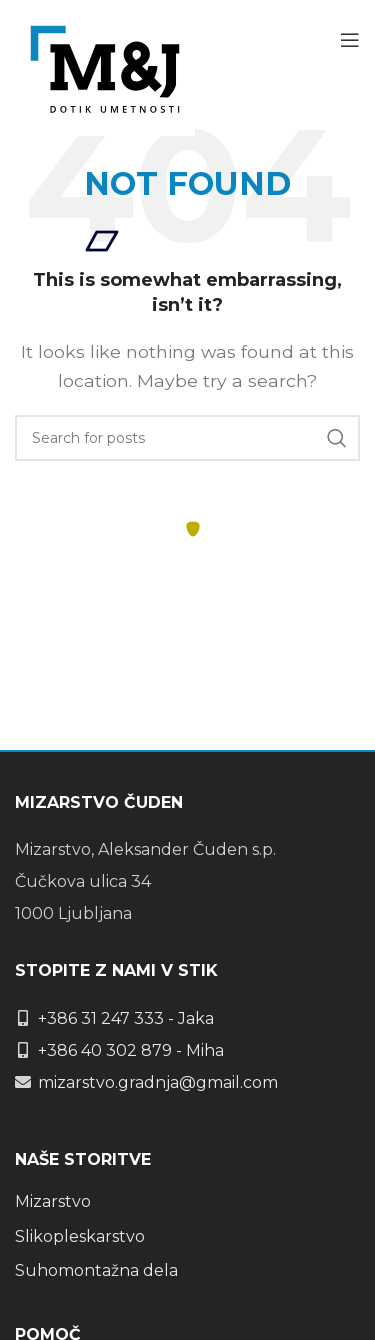  Describe the element at coordinates (102, 241) in the screenshot. I see `visit bandcamp profile or page` at that location.